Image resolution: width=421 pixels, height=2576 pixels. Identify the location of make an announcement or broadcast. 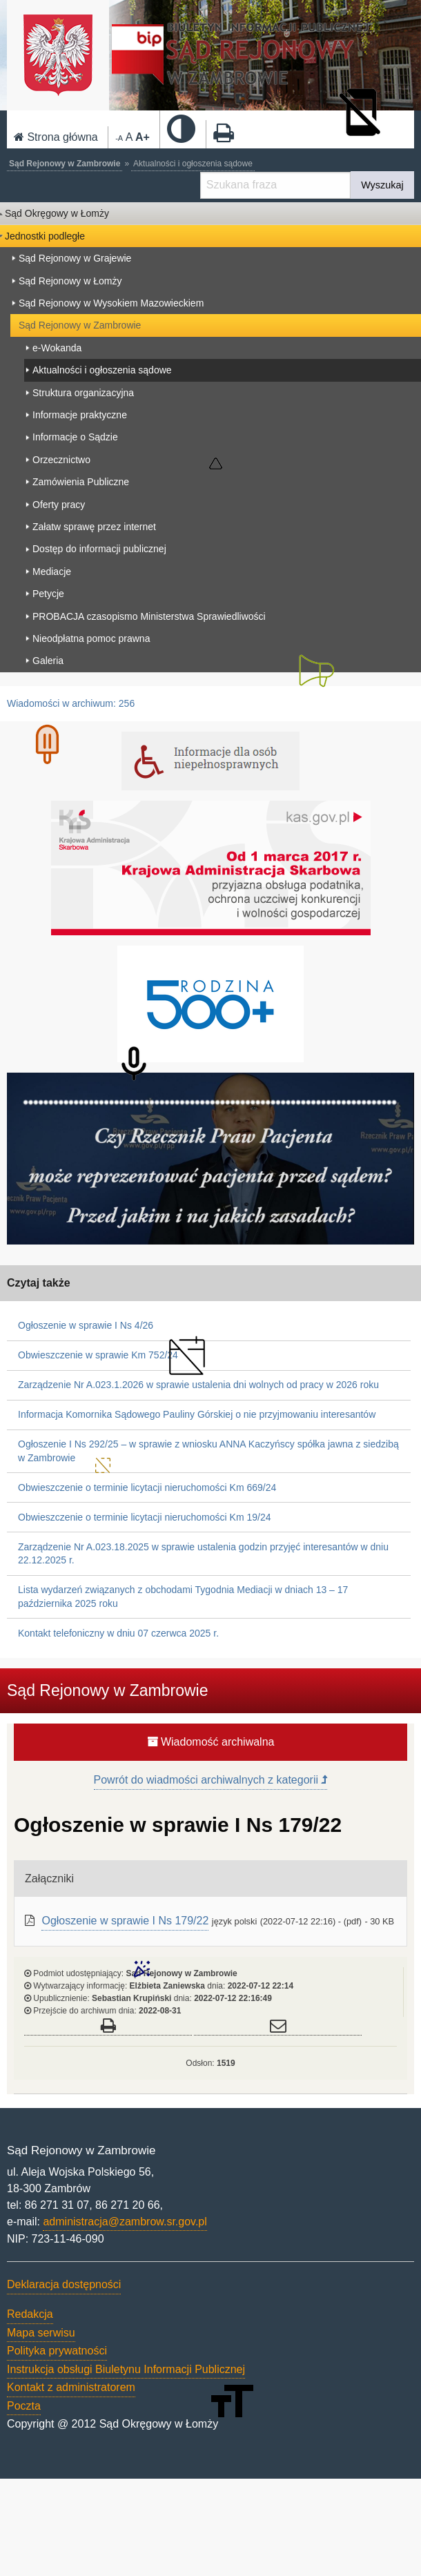
(315, 672).